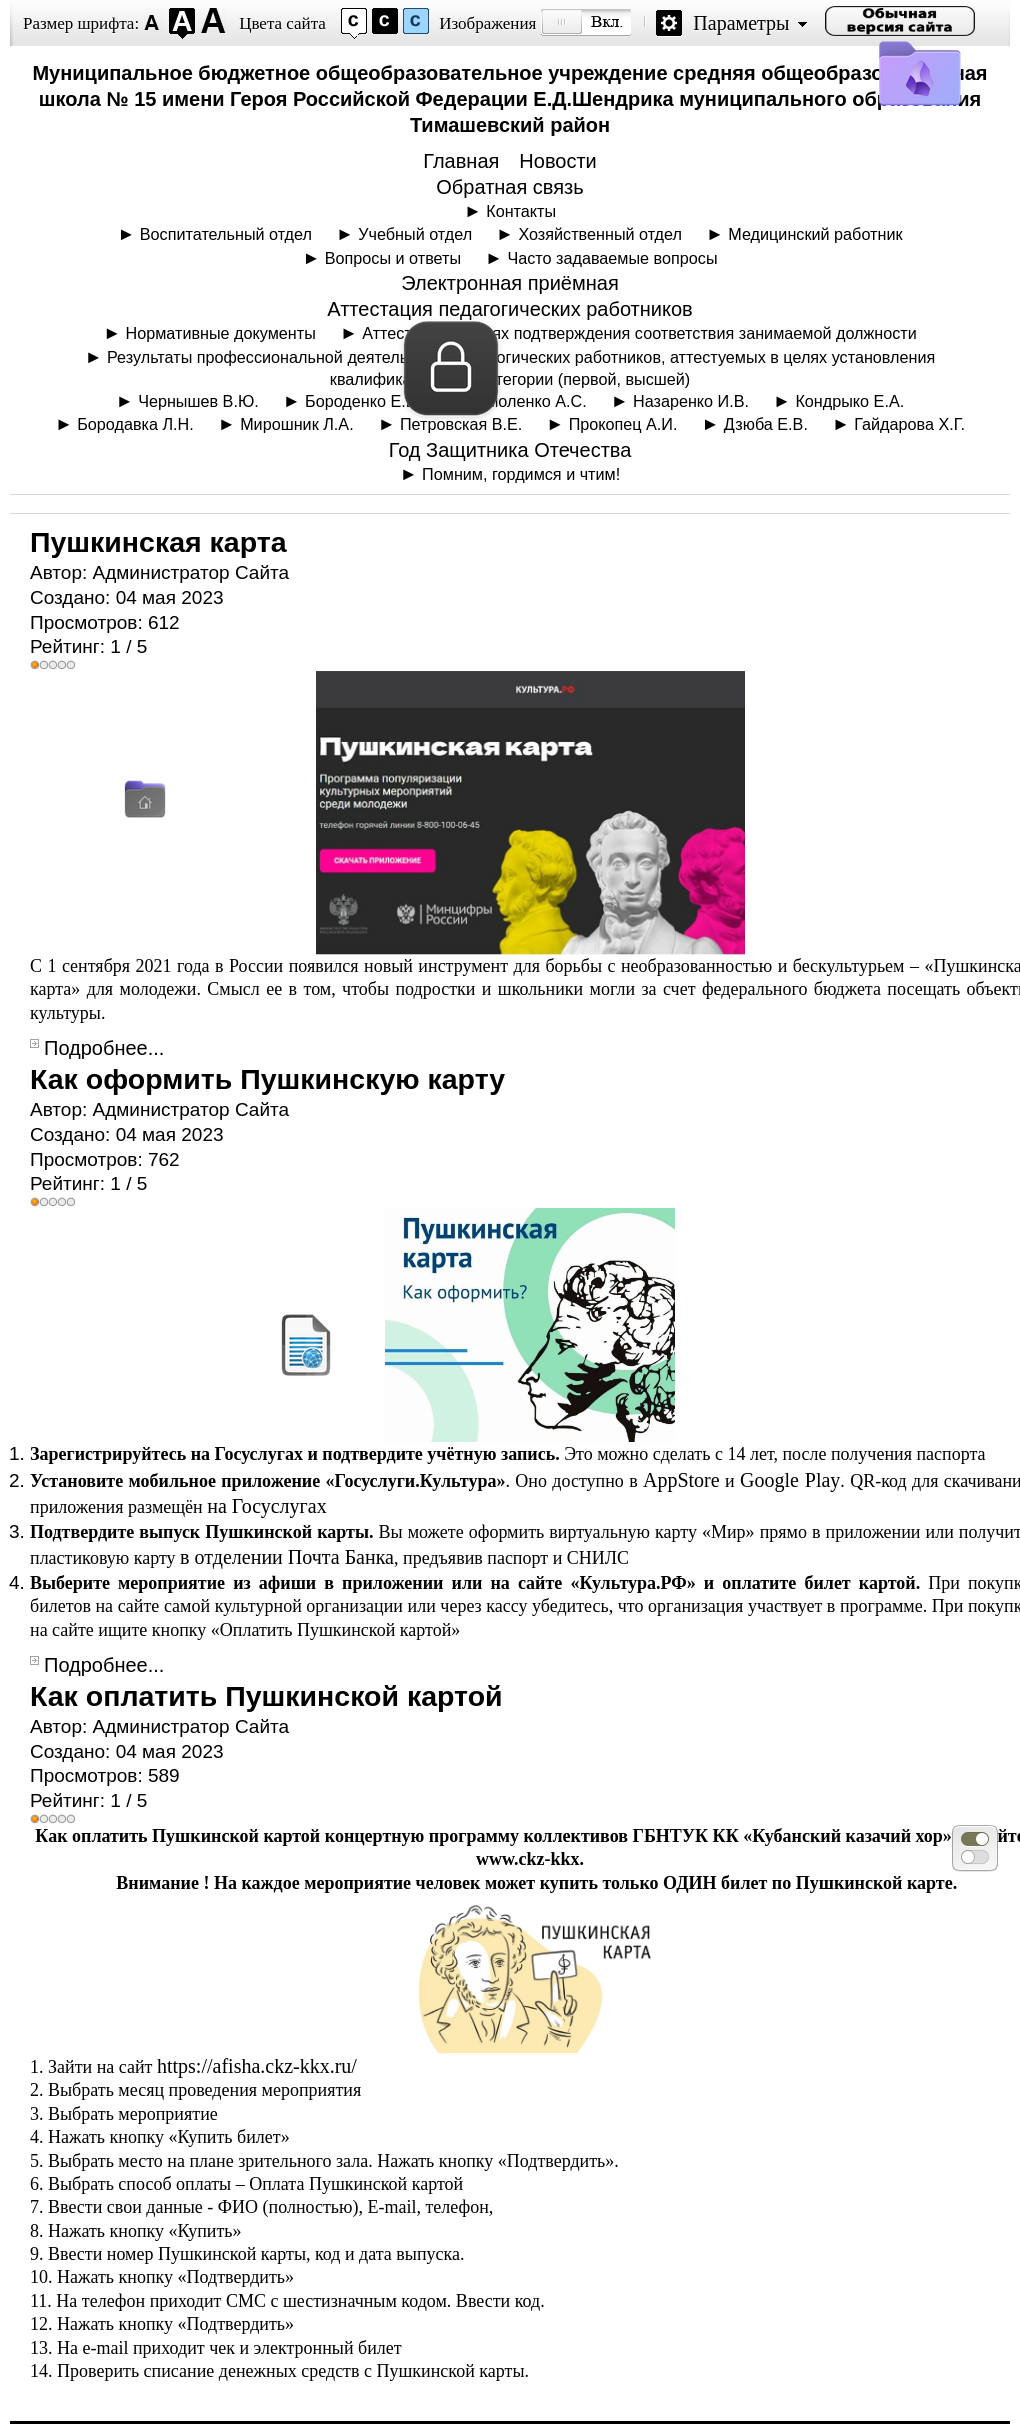 The image size is (1020, 2436). I want to click on access password and security settings, so click(451, 370).